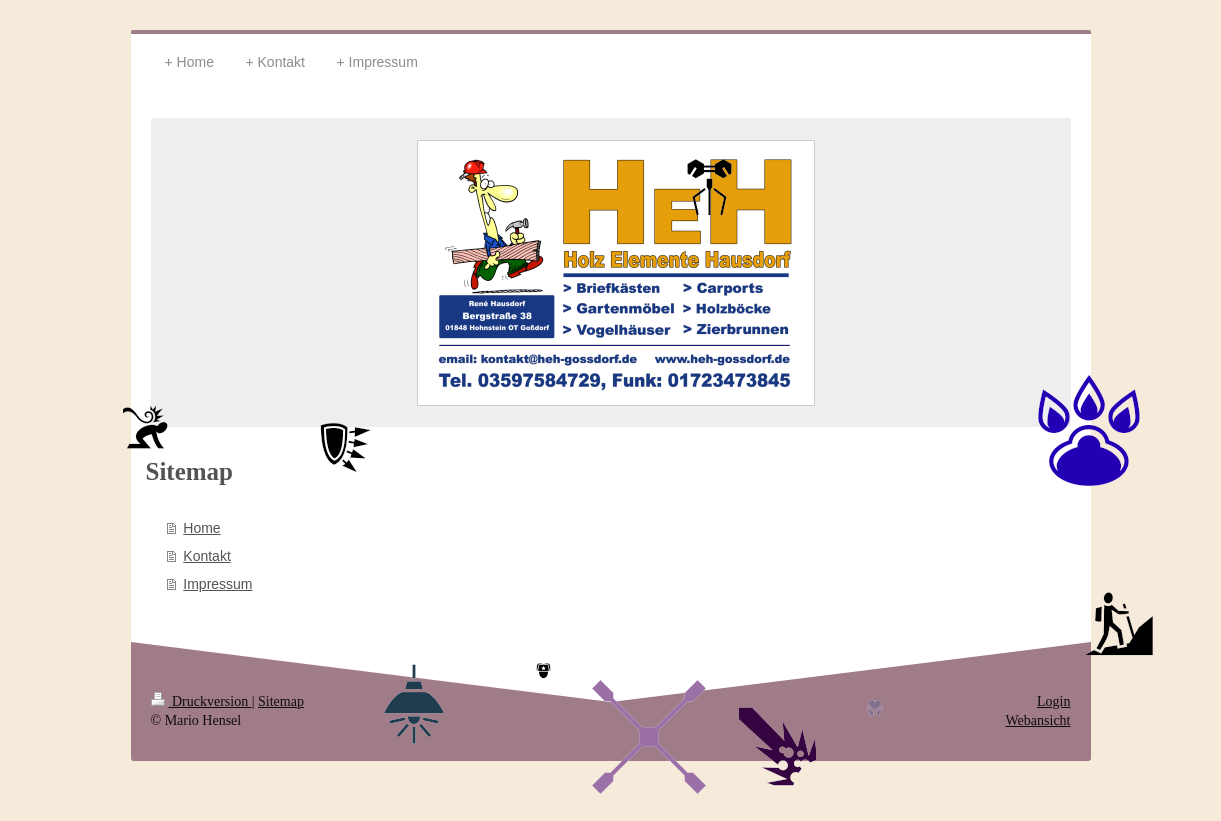  I want to click on activate a beam or energy attack, so click(777, 746).